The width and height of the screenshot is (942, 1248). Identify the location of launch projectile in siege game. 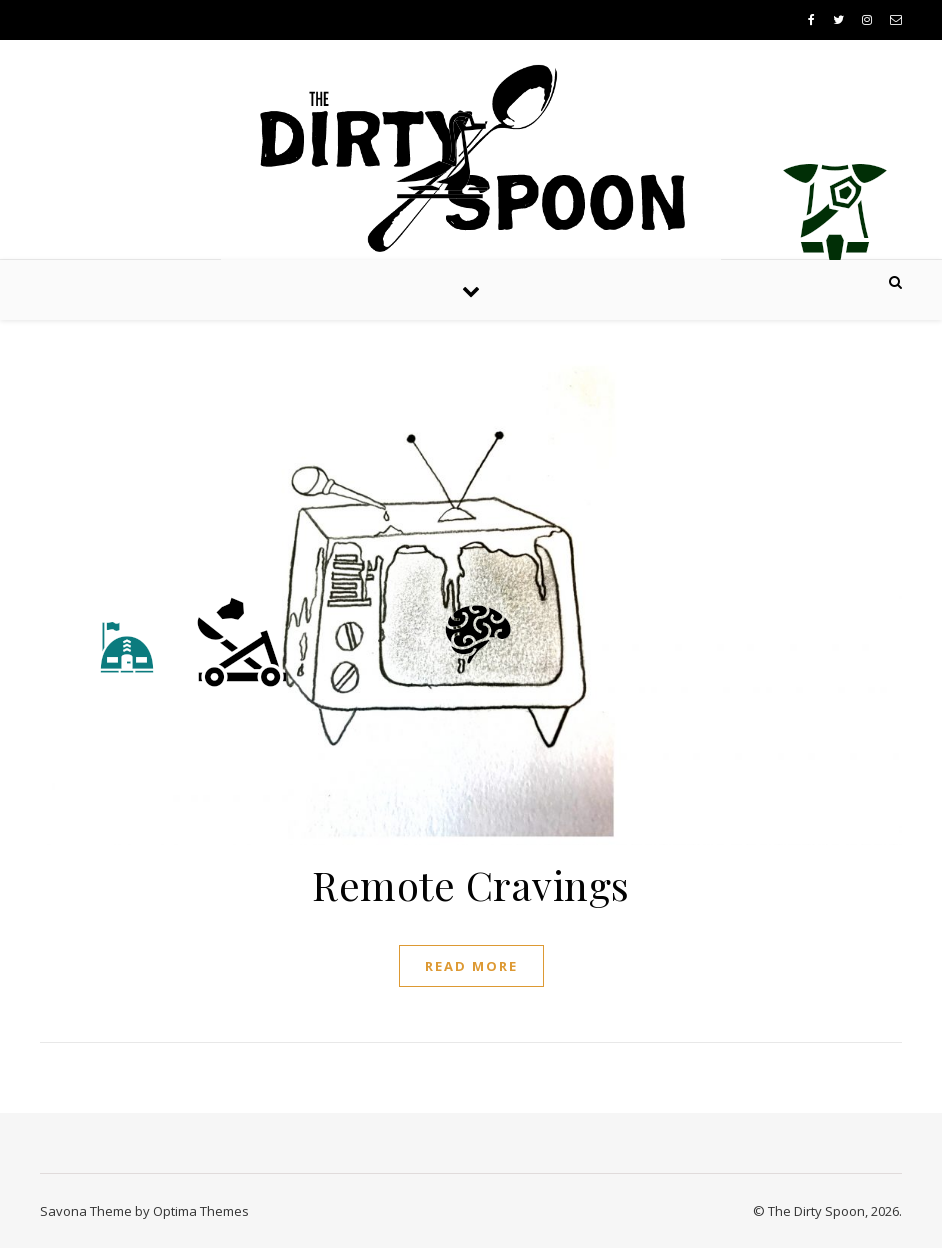
(242, 640).